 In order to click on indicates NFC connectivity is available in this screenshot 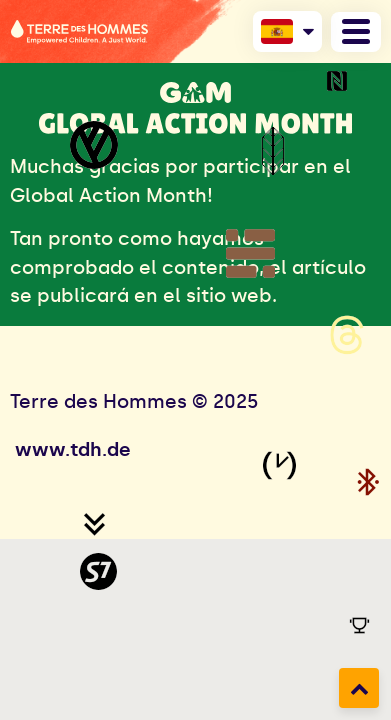, I will do `click(337, 81)`.